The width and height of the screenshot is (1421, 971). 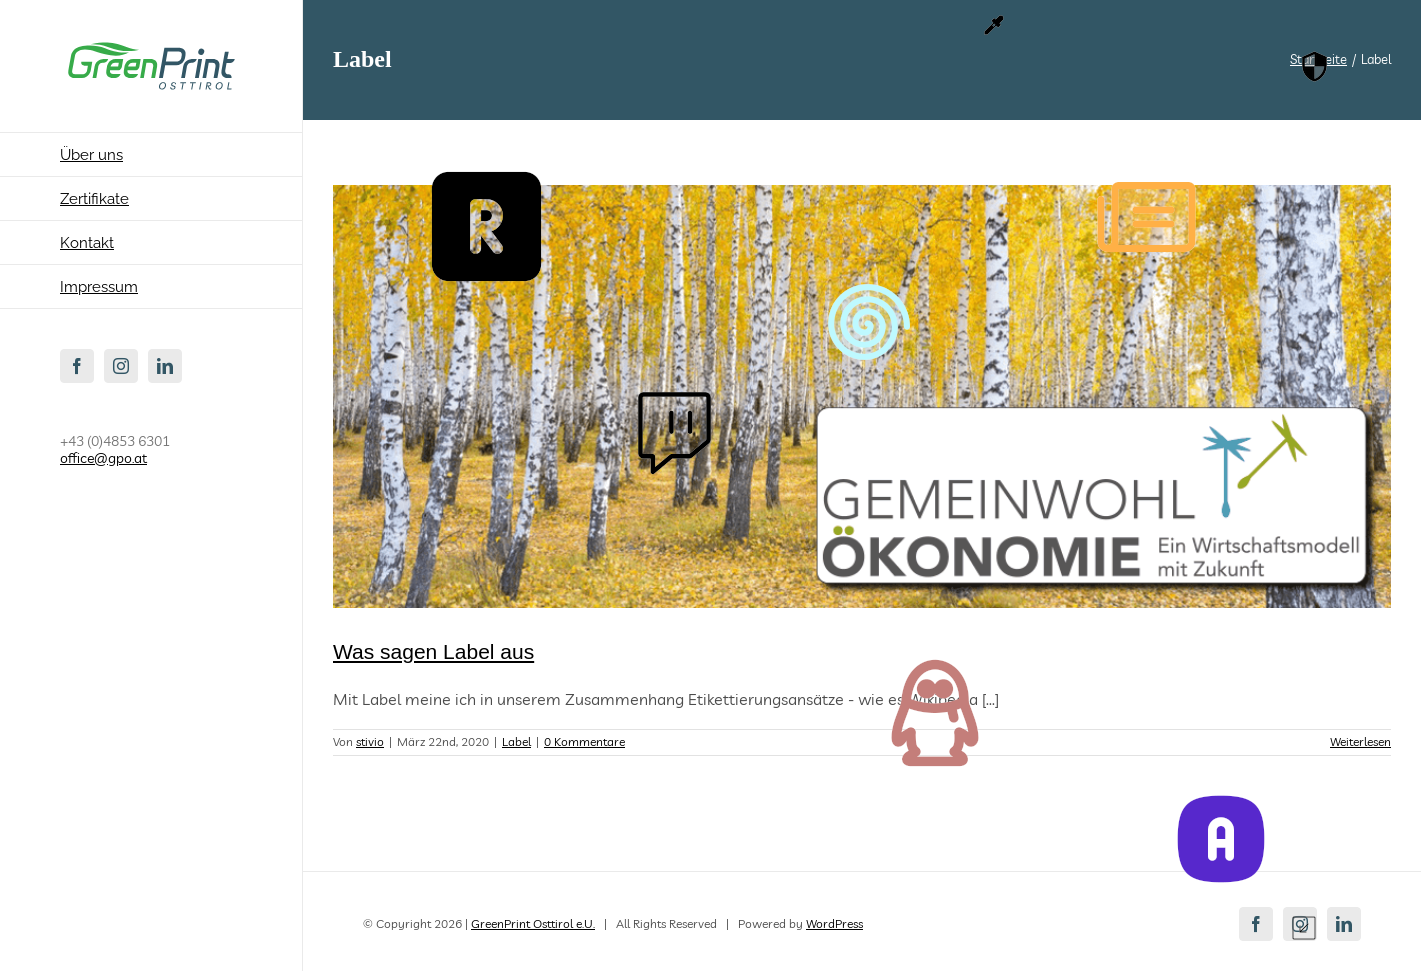 I want to click on view news articles or updates, so click(x=1150, y=217).